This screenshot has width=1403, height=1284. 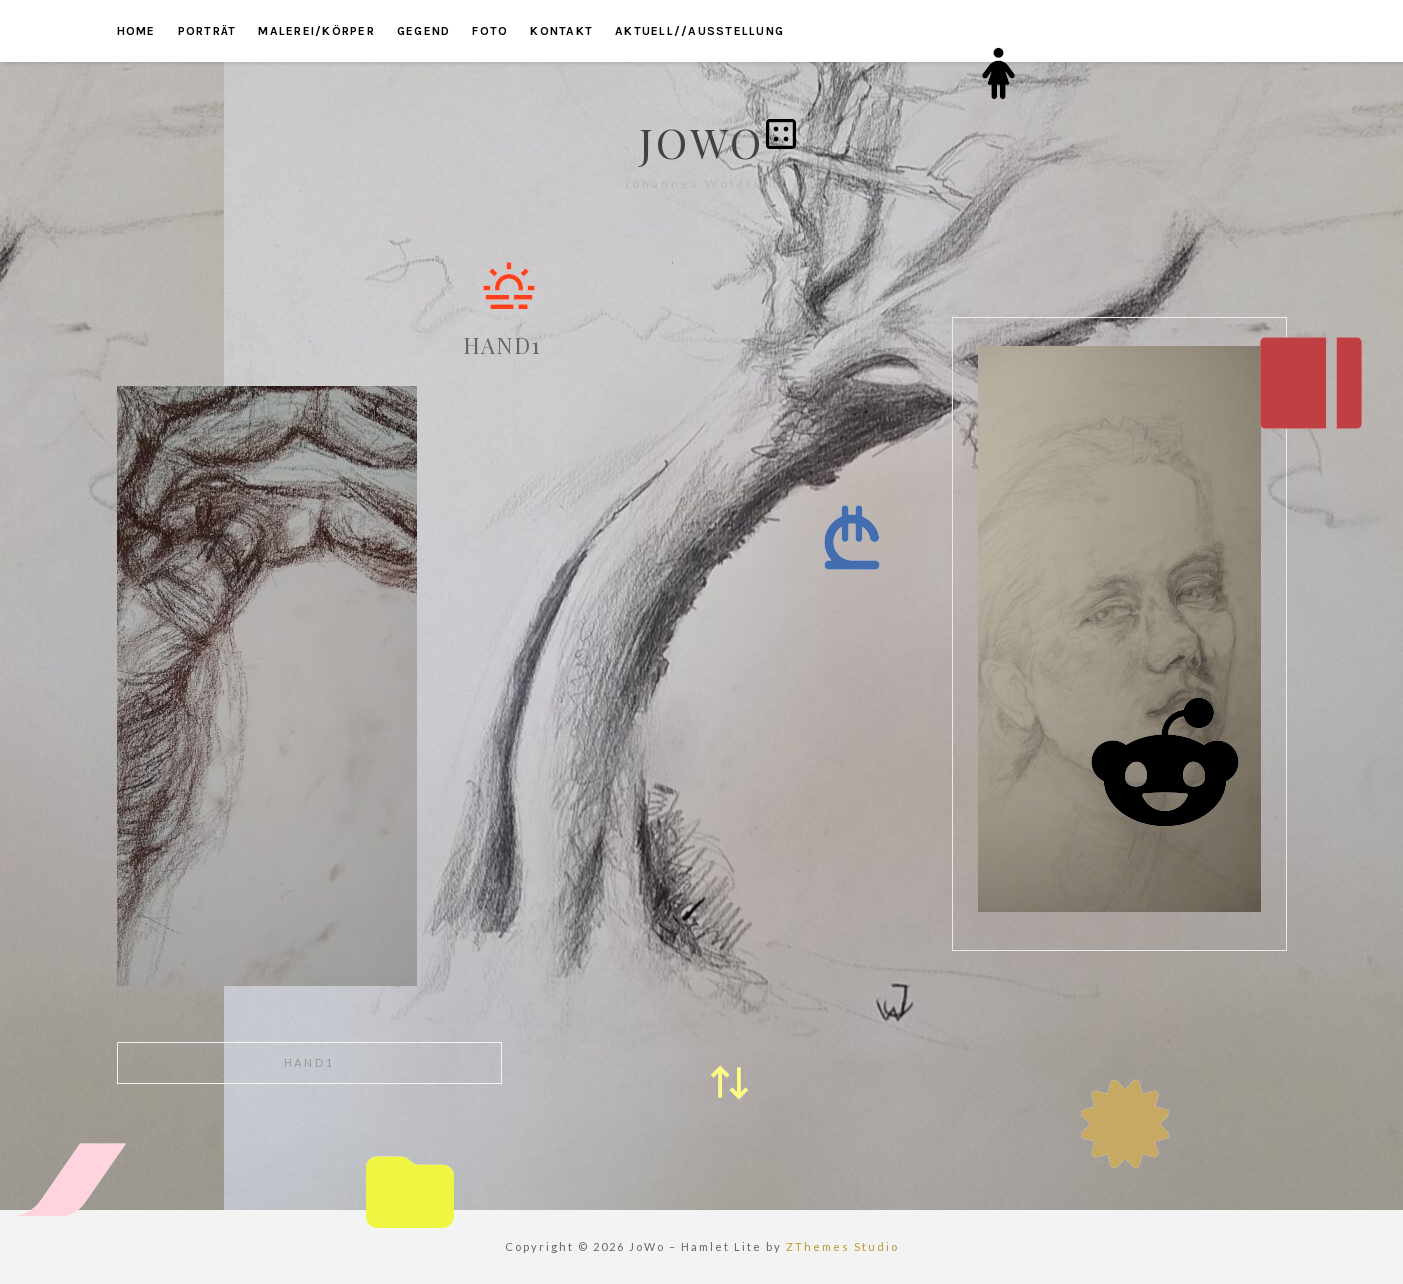 I want to click on open the reddit app, so click(x=1165, y=762).